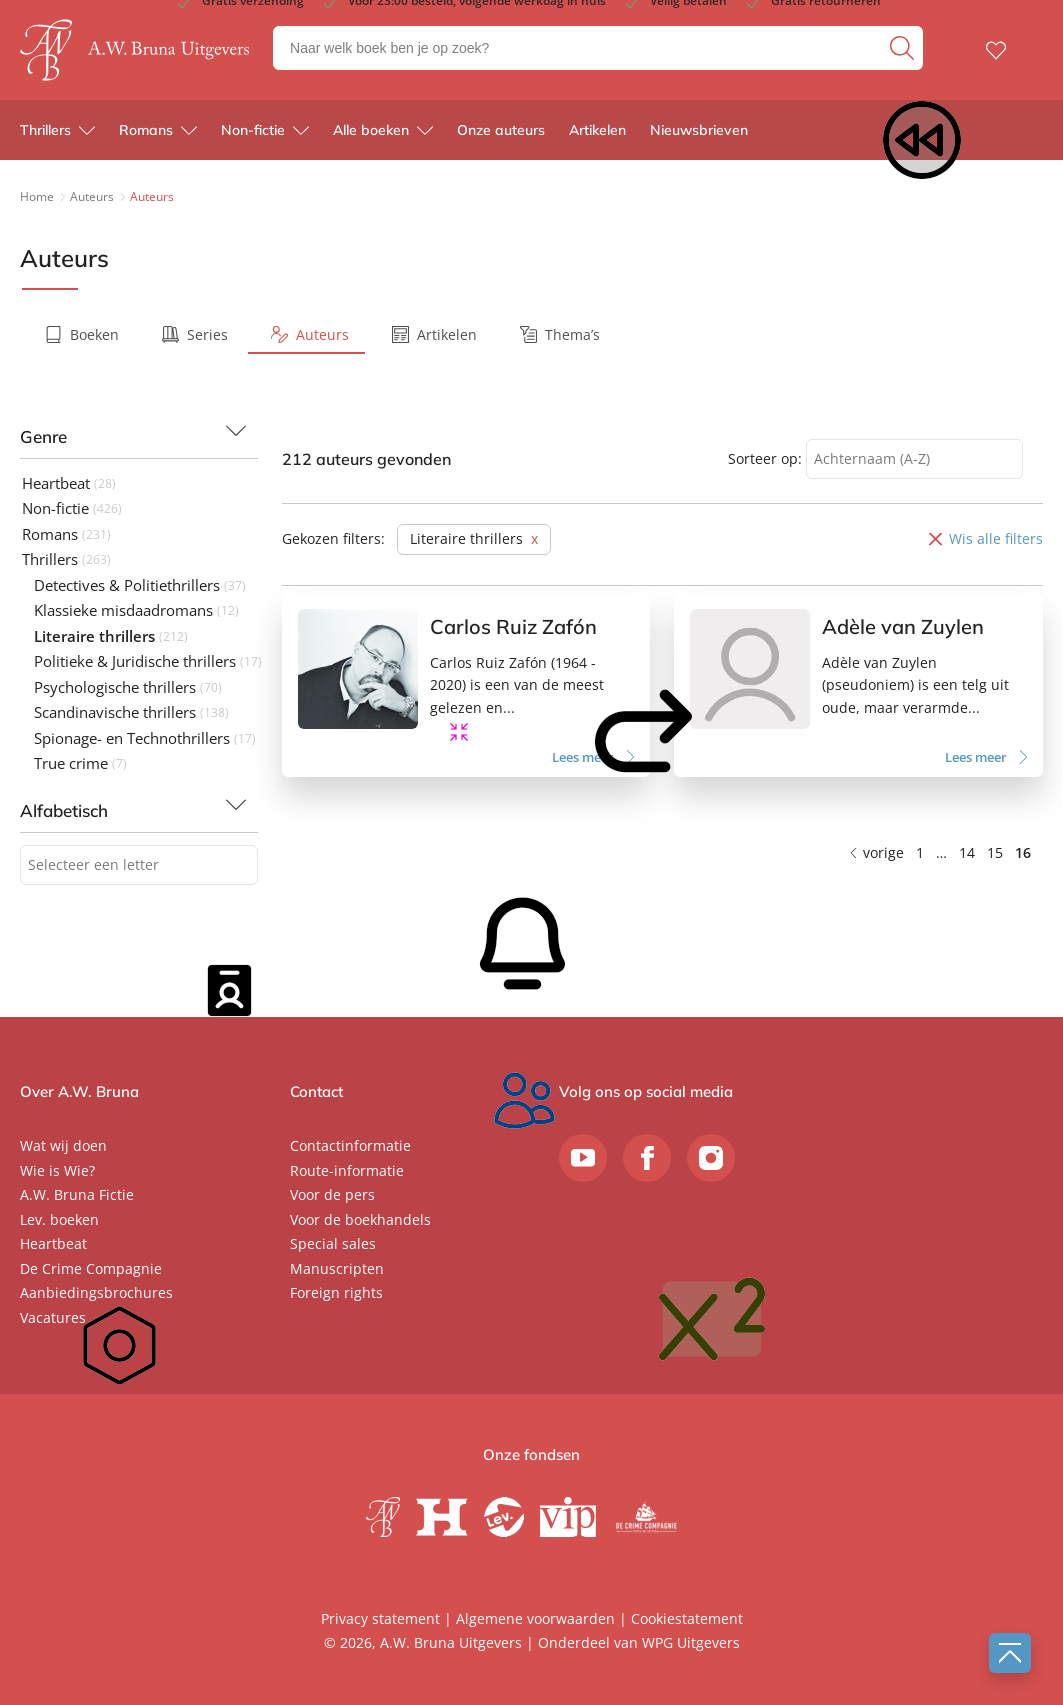 This screenshot has height=1705, width=1063. Describe the element at coordinates (522, 943) in the screenshot. I see `view notifications` at that location.